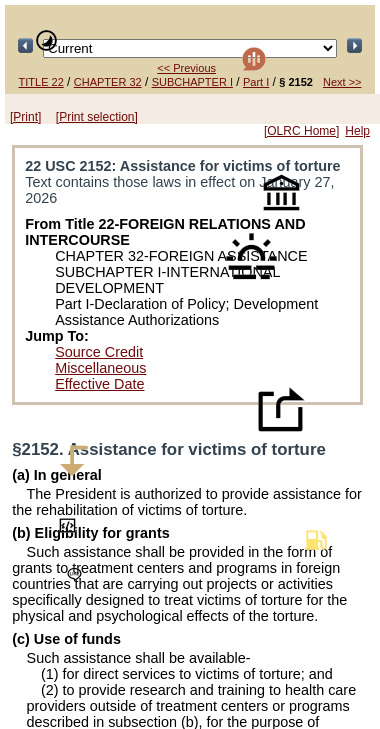 The width and height of the screenshot is (380, 729). What do you see at coordinates (74, 459) in the screenshot?
I see `navigate back and down in a menu hierarchy` at bounding box center [74, 459].